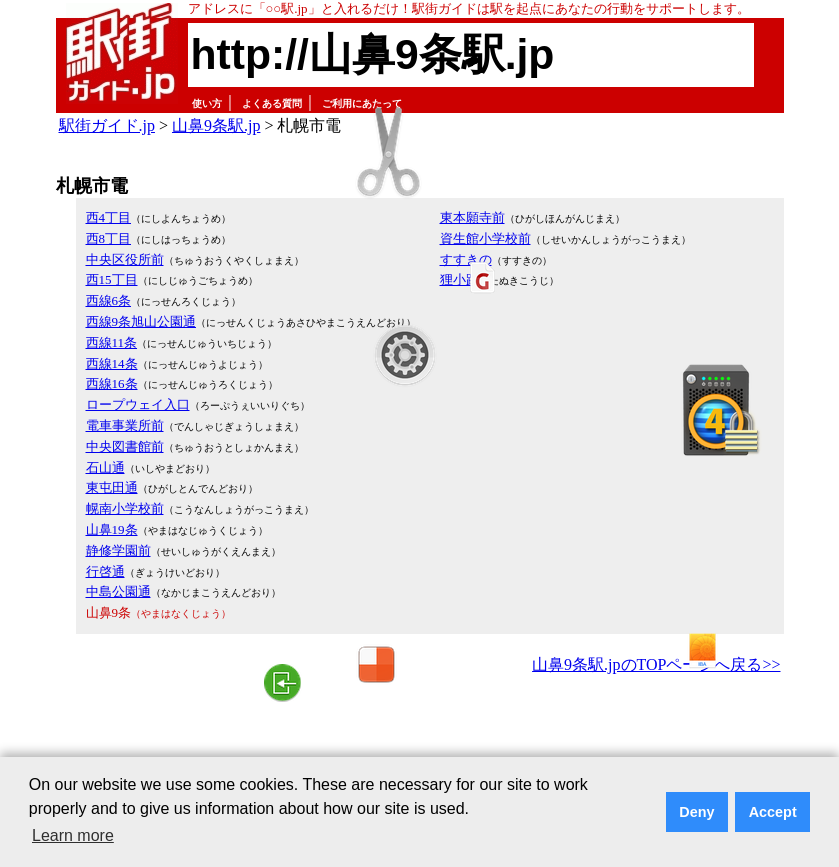 This screenshot has width=839, height=867. What do you see at coordinates (405, 355) in the screenshot?
I see `access system or application settings` at bounding box center [405, 355].